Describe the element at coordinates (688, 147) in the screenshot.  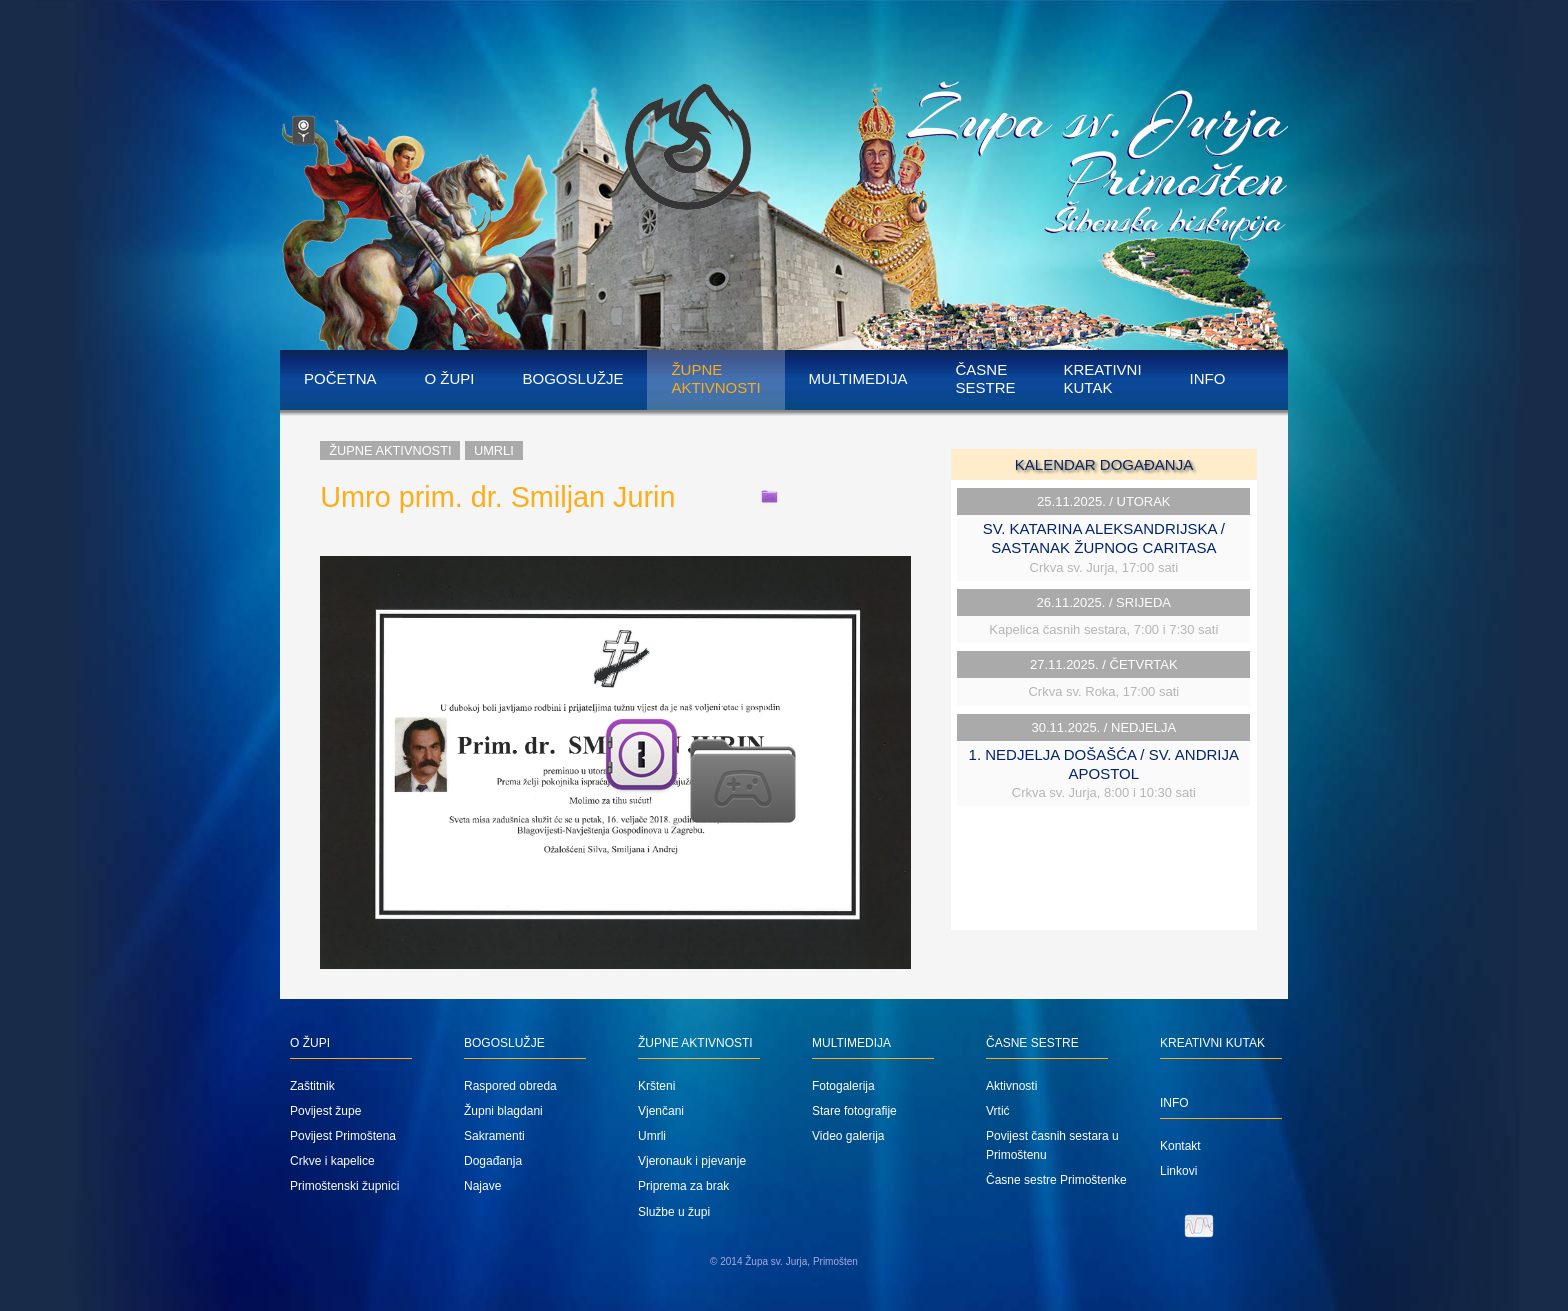
I see `open firefox browser` at that location.